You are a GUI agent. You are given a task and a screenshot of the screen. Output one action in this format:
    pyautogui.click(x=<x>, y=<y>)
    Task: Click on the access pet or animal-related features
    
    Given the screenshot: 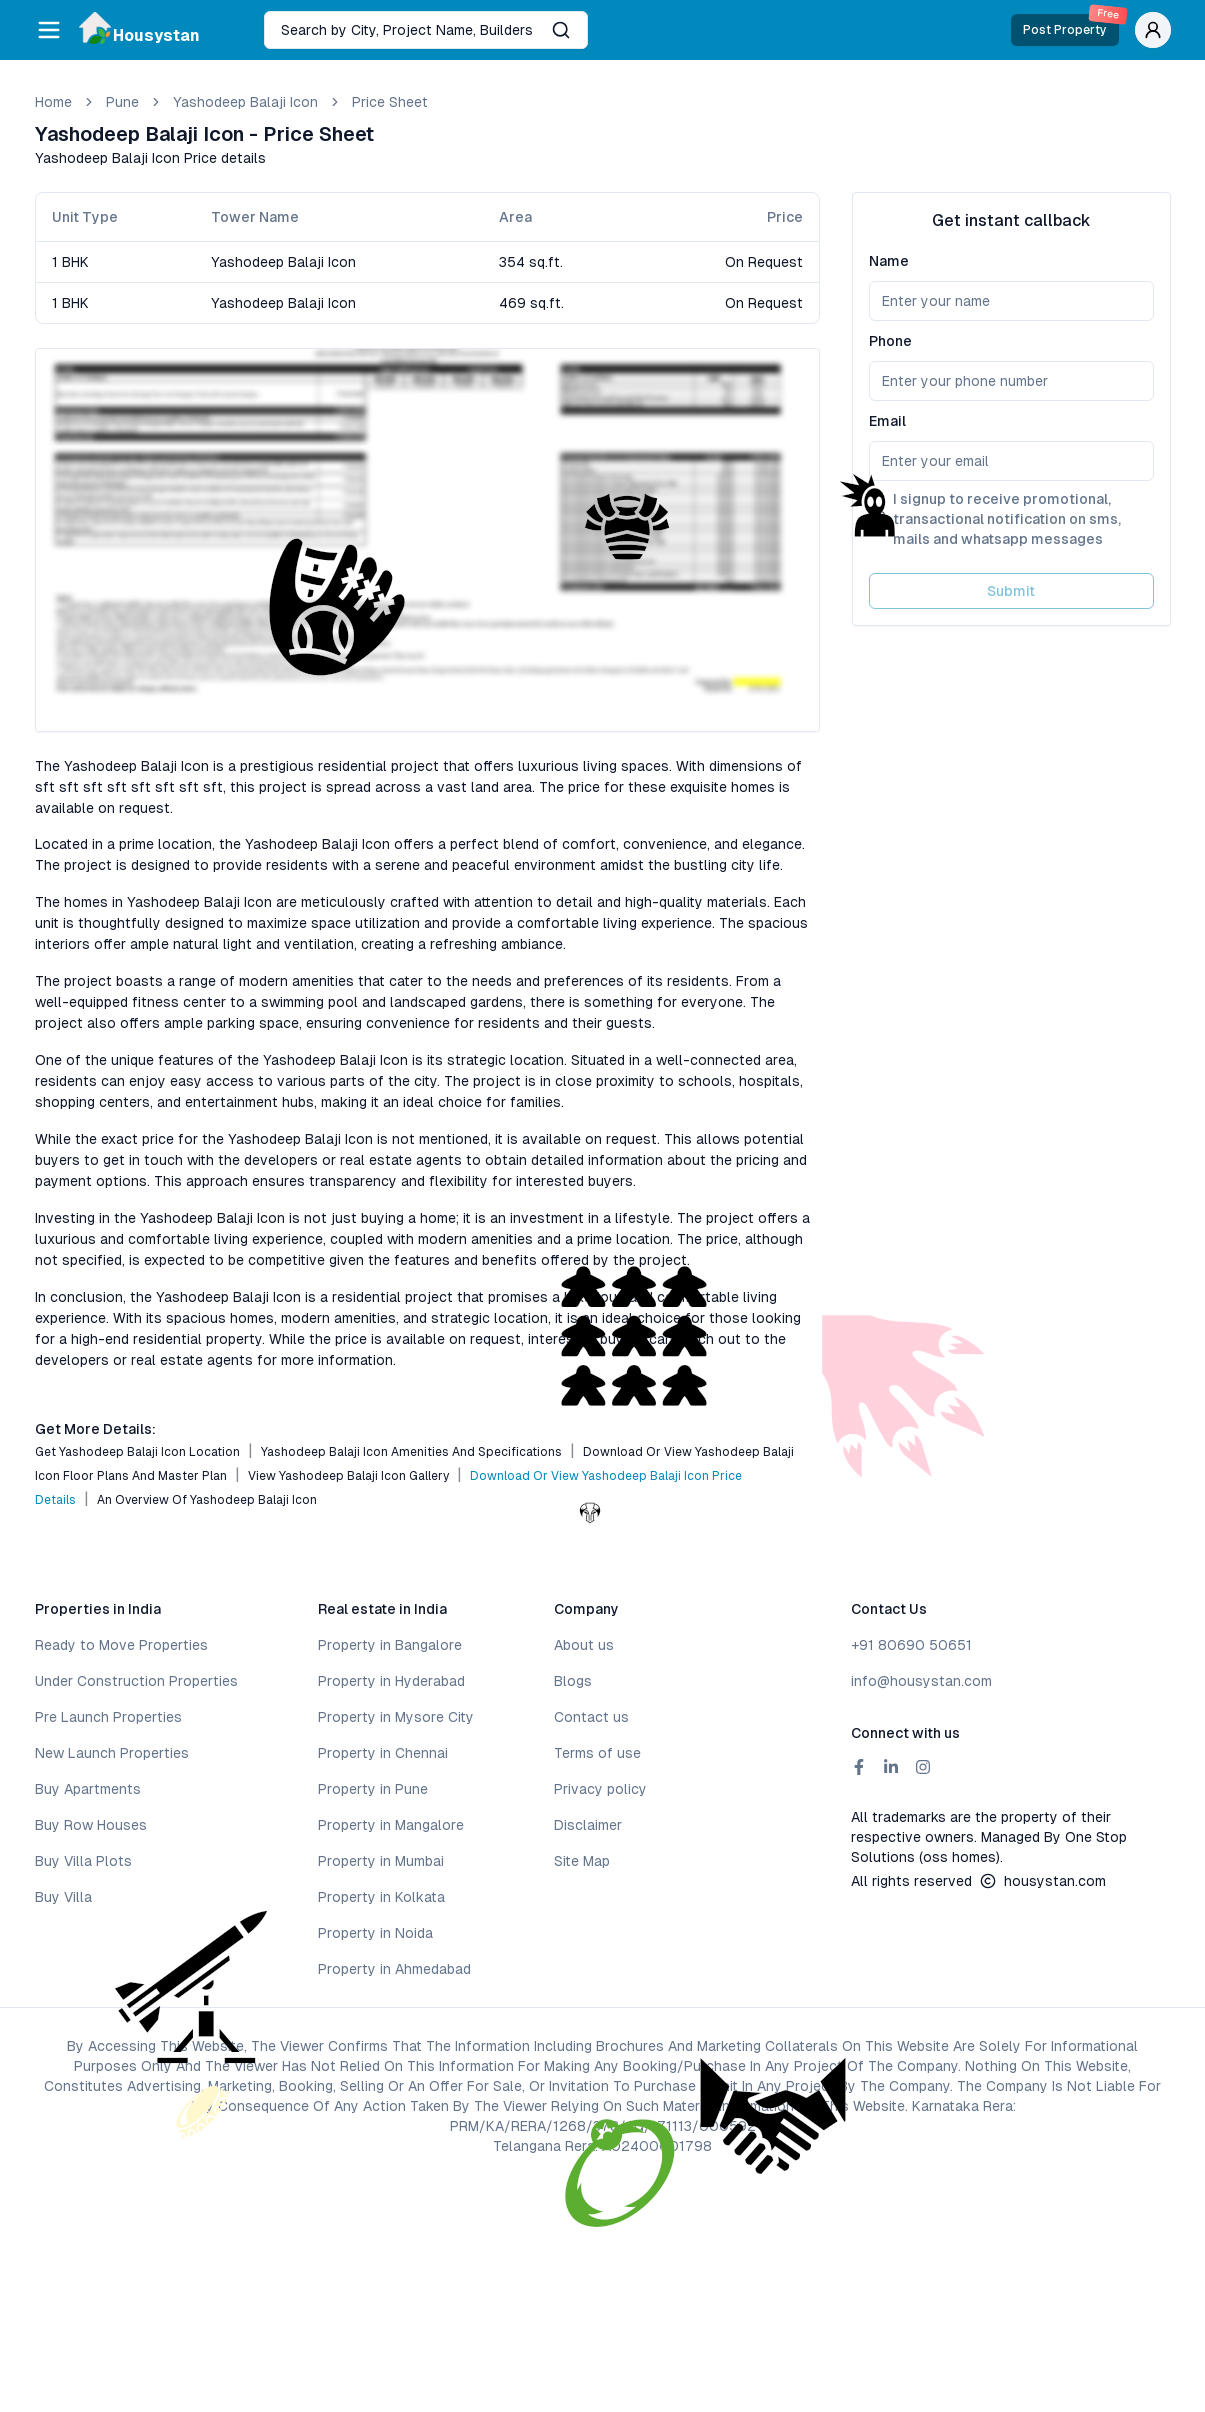 What is the action you would take?
    pyautogui.click(x=904, y=1396)
    